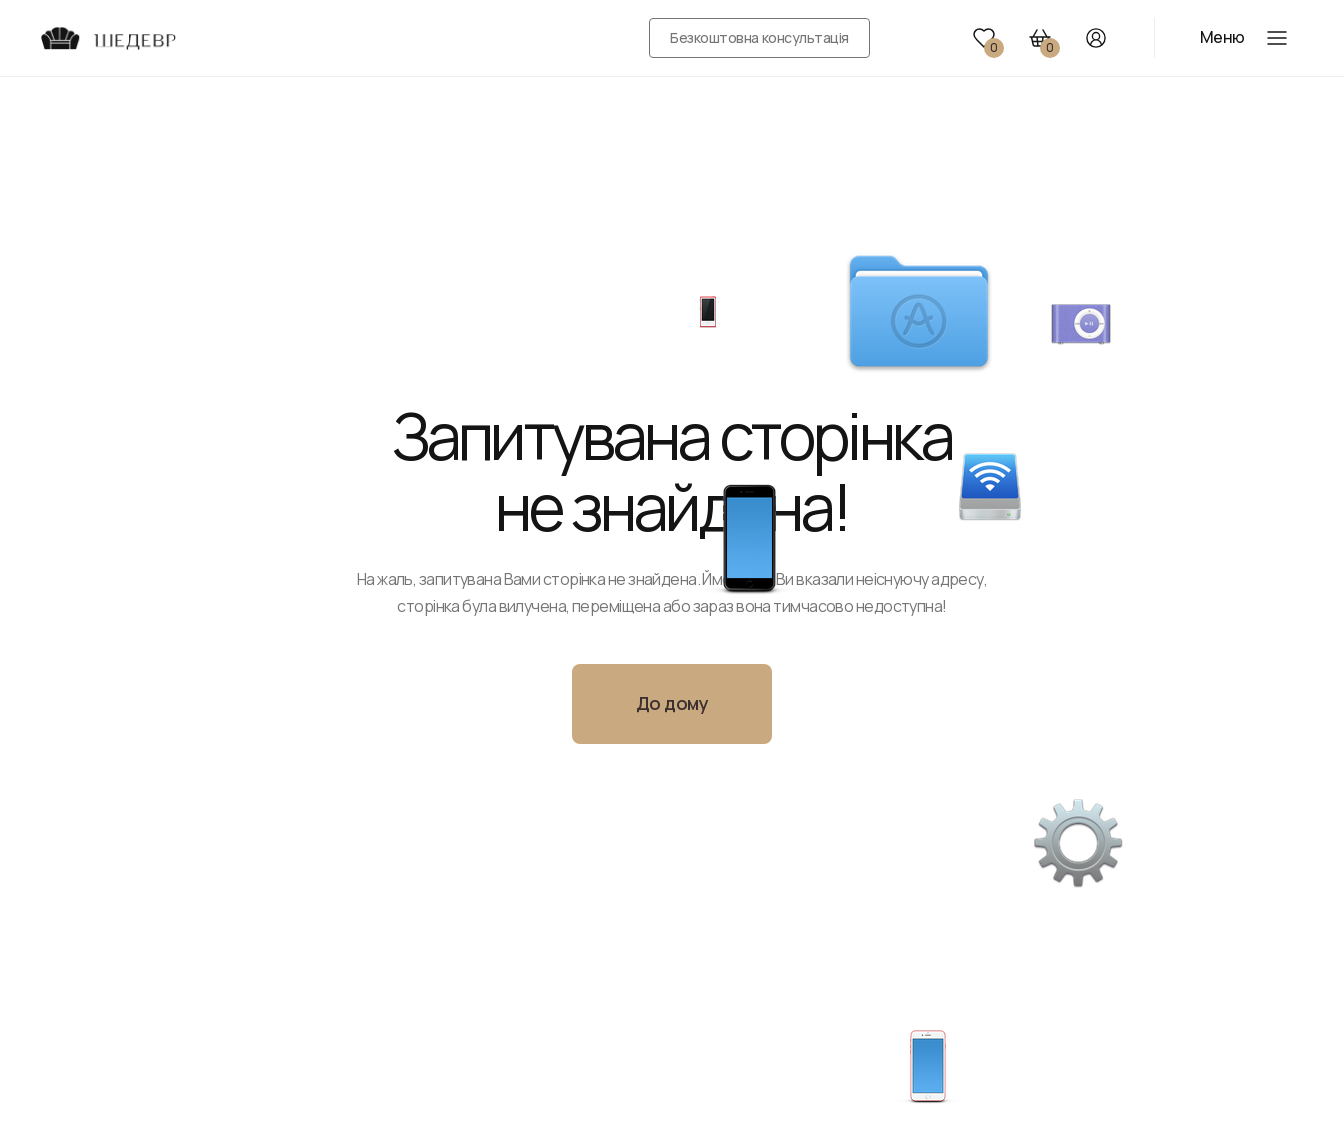 Image resolution: width=1344 pixels, height=1145 pixels. I want to click on iPhone 7 Plus device icon, so click(749, 539).